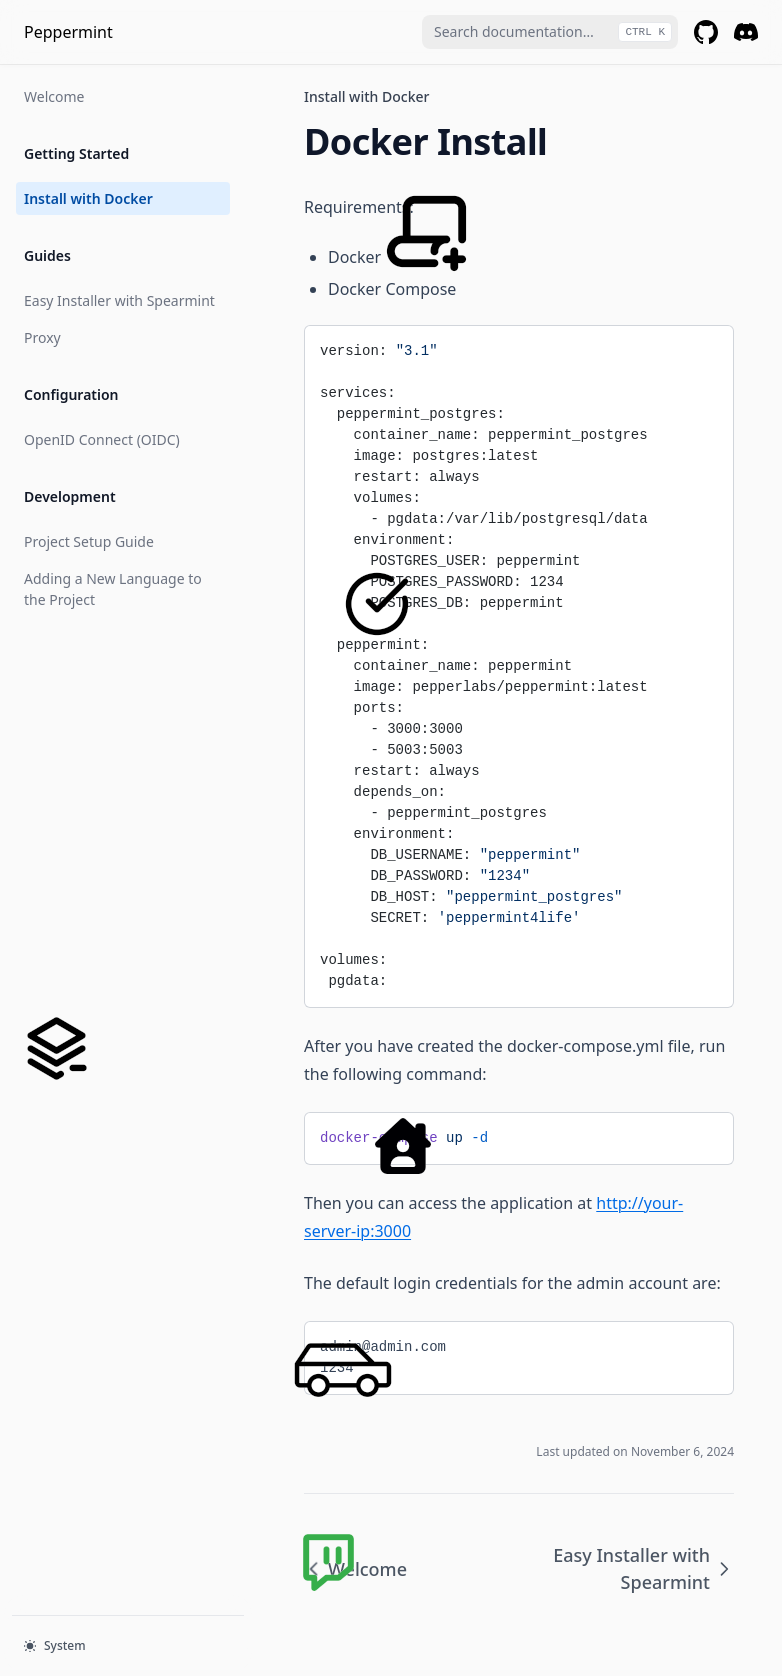 The width and height of the screenshot is (782, 1676). I want to click on open the Twitch app, so click(328, 1559).